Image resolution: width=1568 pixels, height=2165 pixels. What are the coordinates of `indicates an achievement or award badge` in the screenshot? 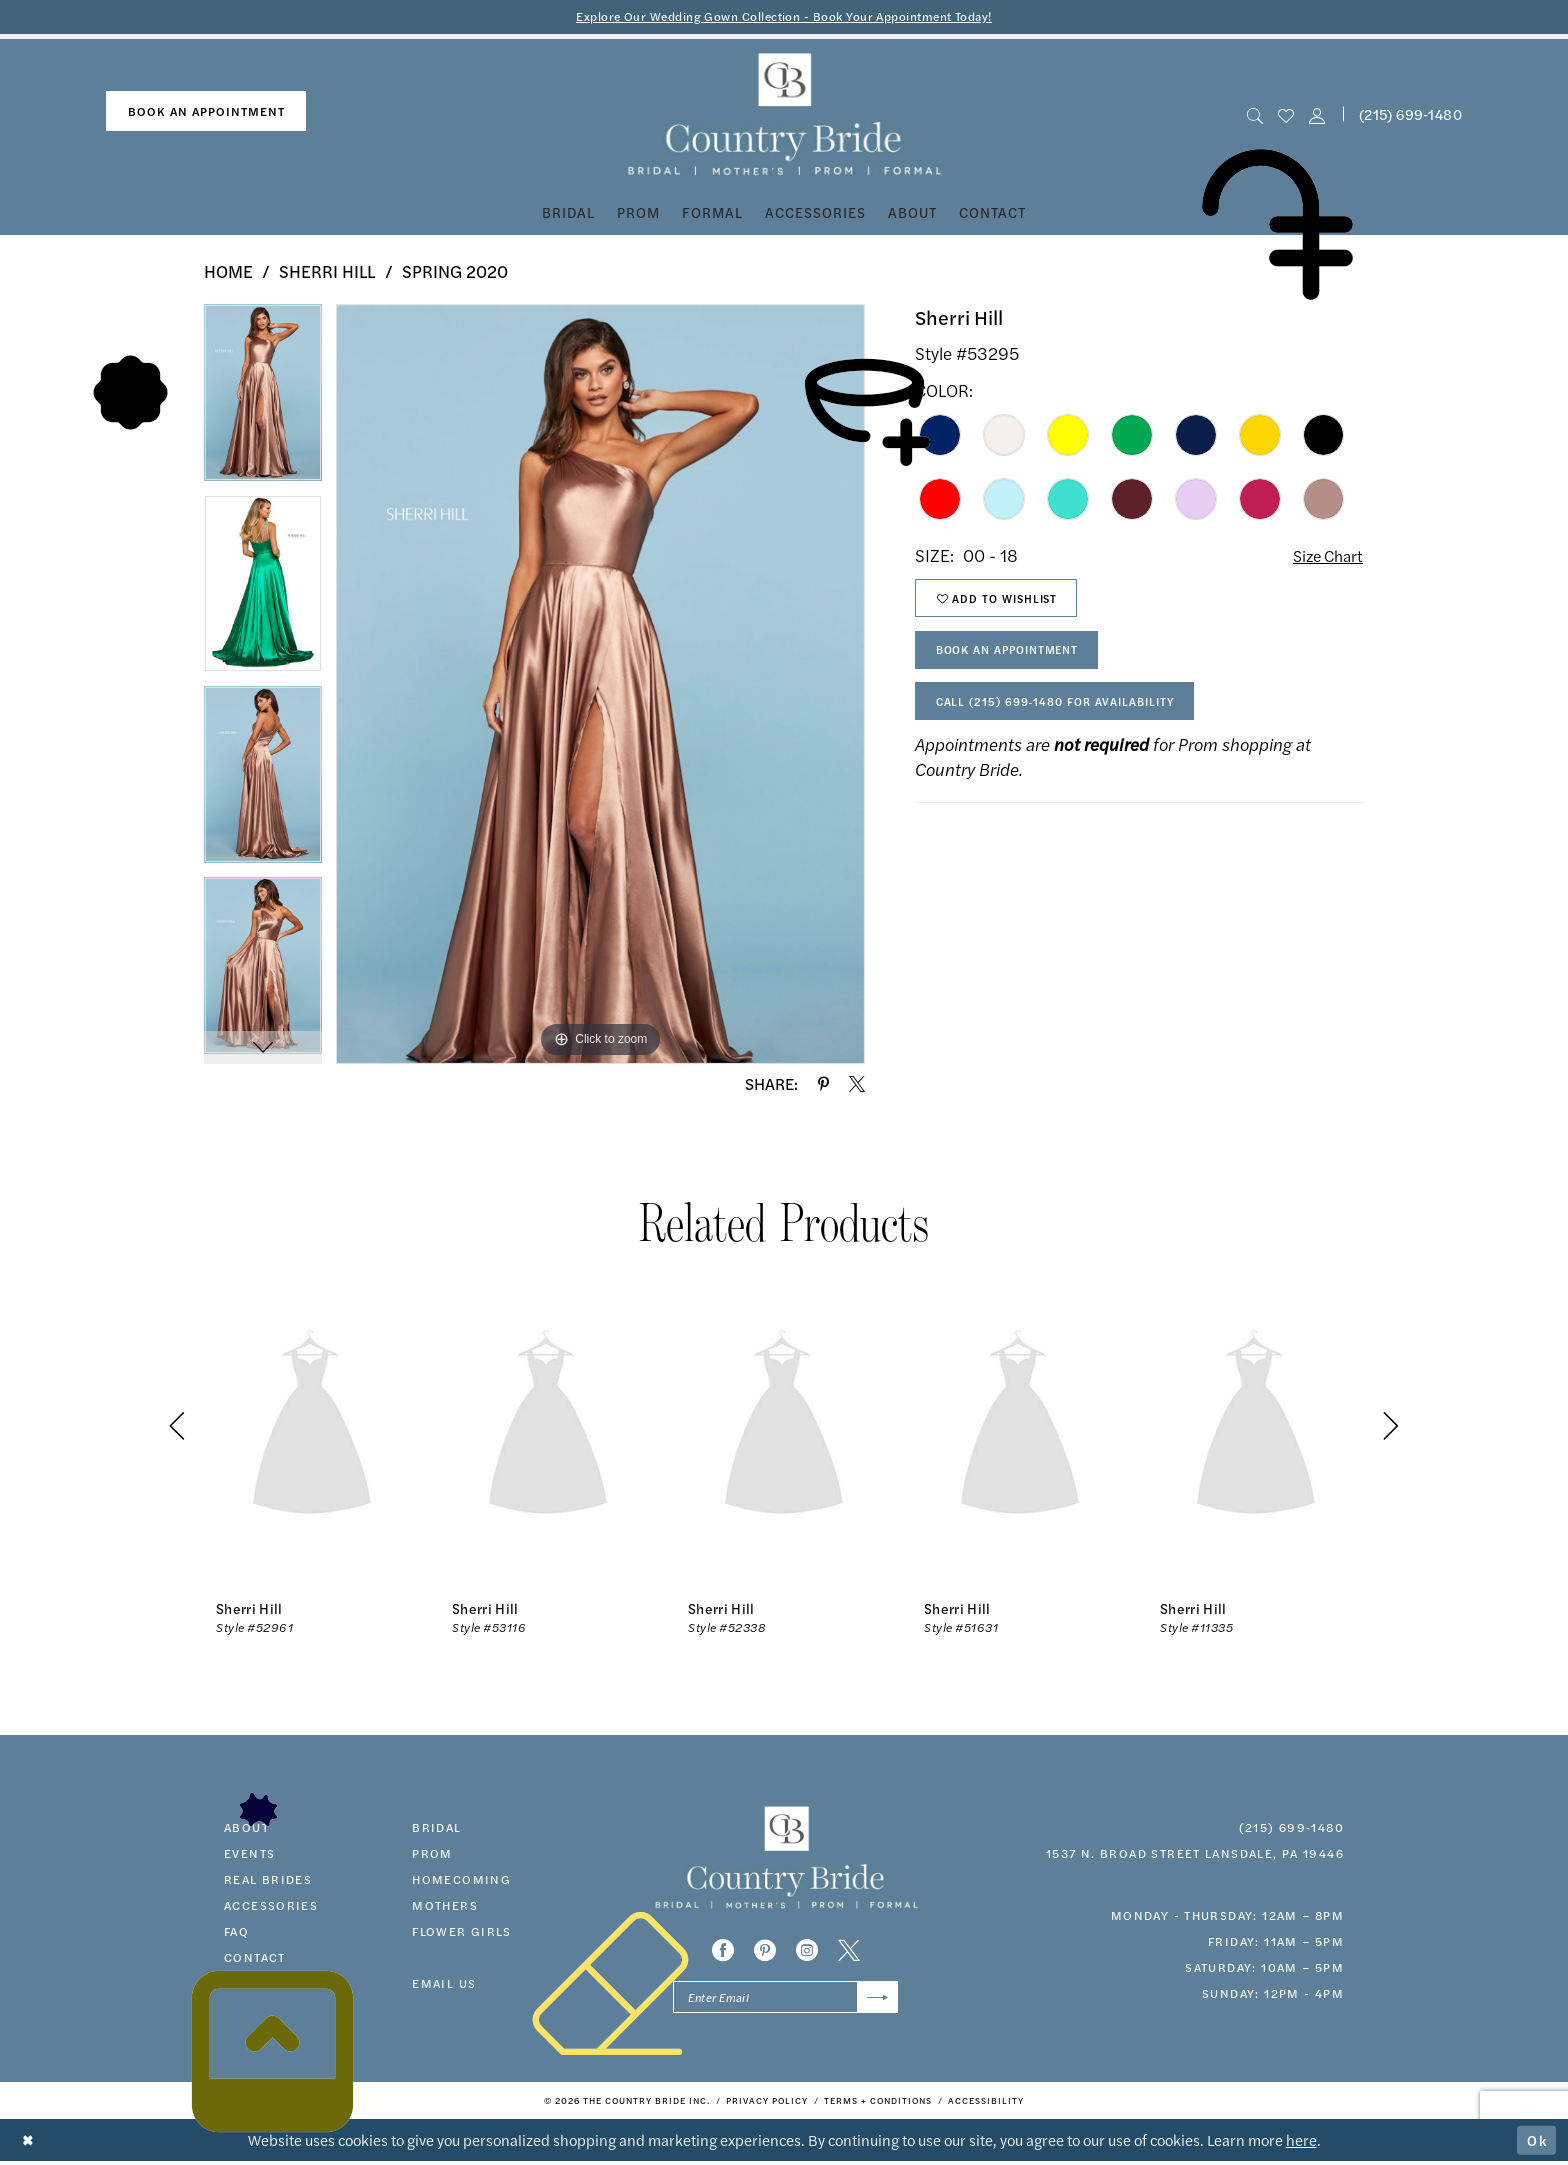 It's located at (130, 392).